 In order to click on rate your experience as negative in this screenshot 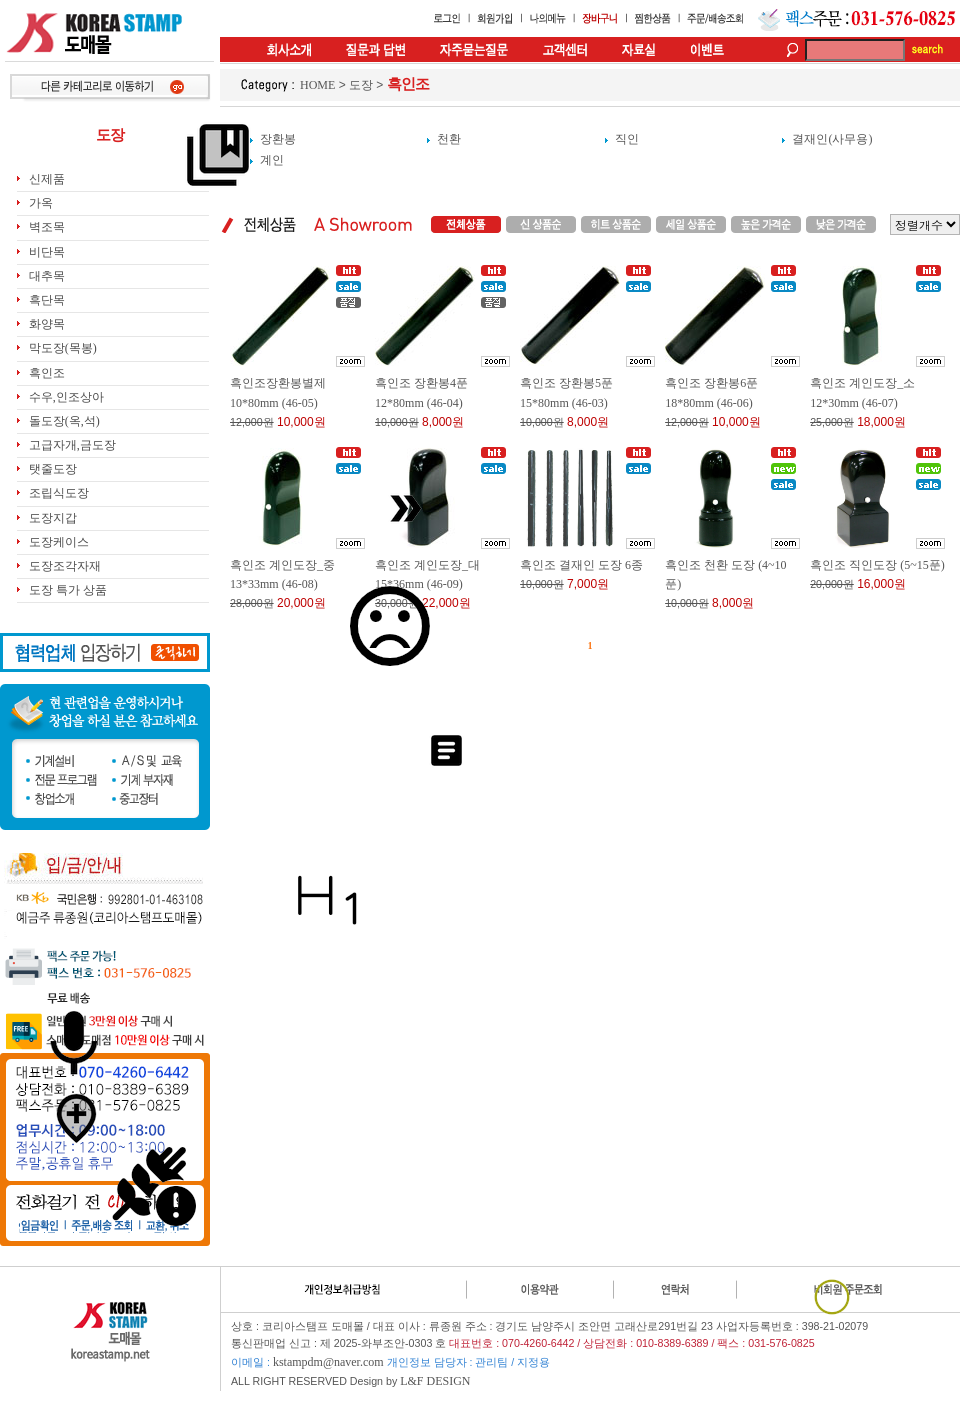, I will do `click(390, 626)`.